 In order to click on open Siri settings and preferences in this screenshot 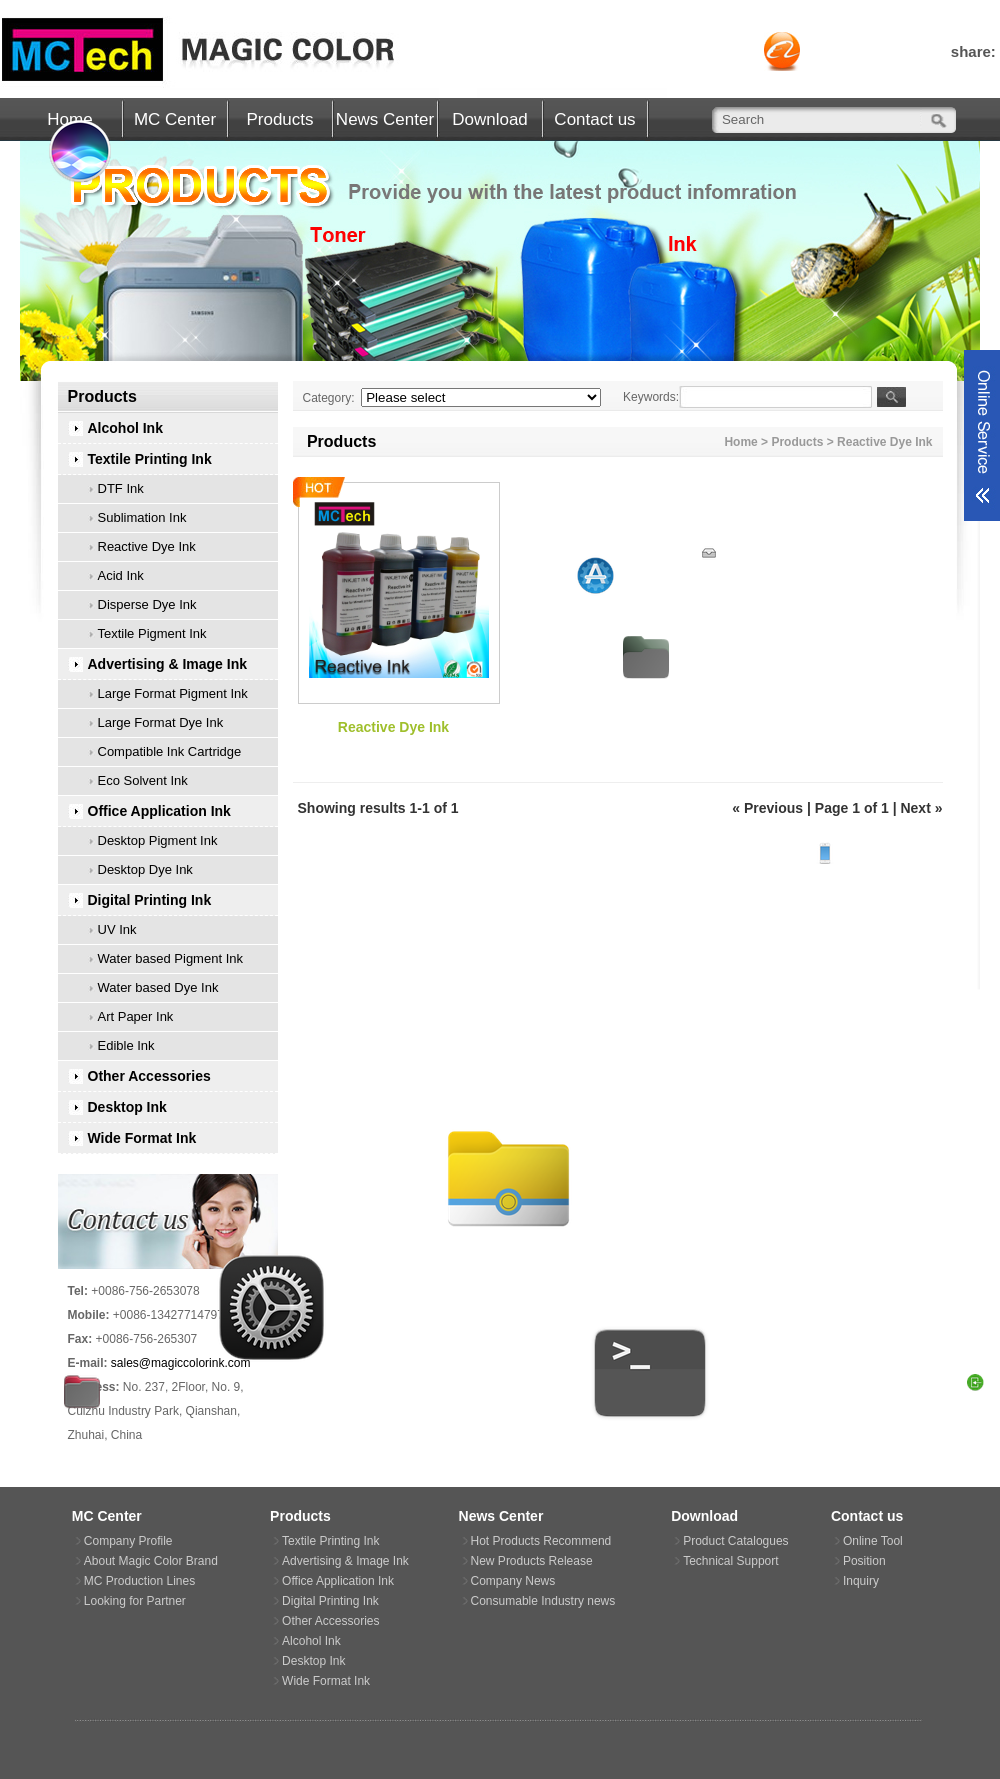, I will do `click(80, 151)`.